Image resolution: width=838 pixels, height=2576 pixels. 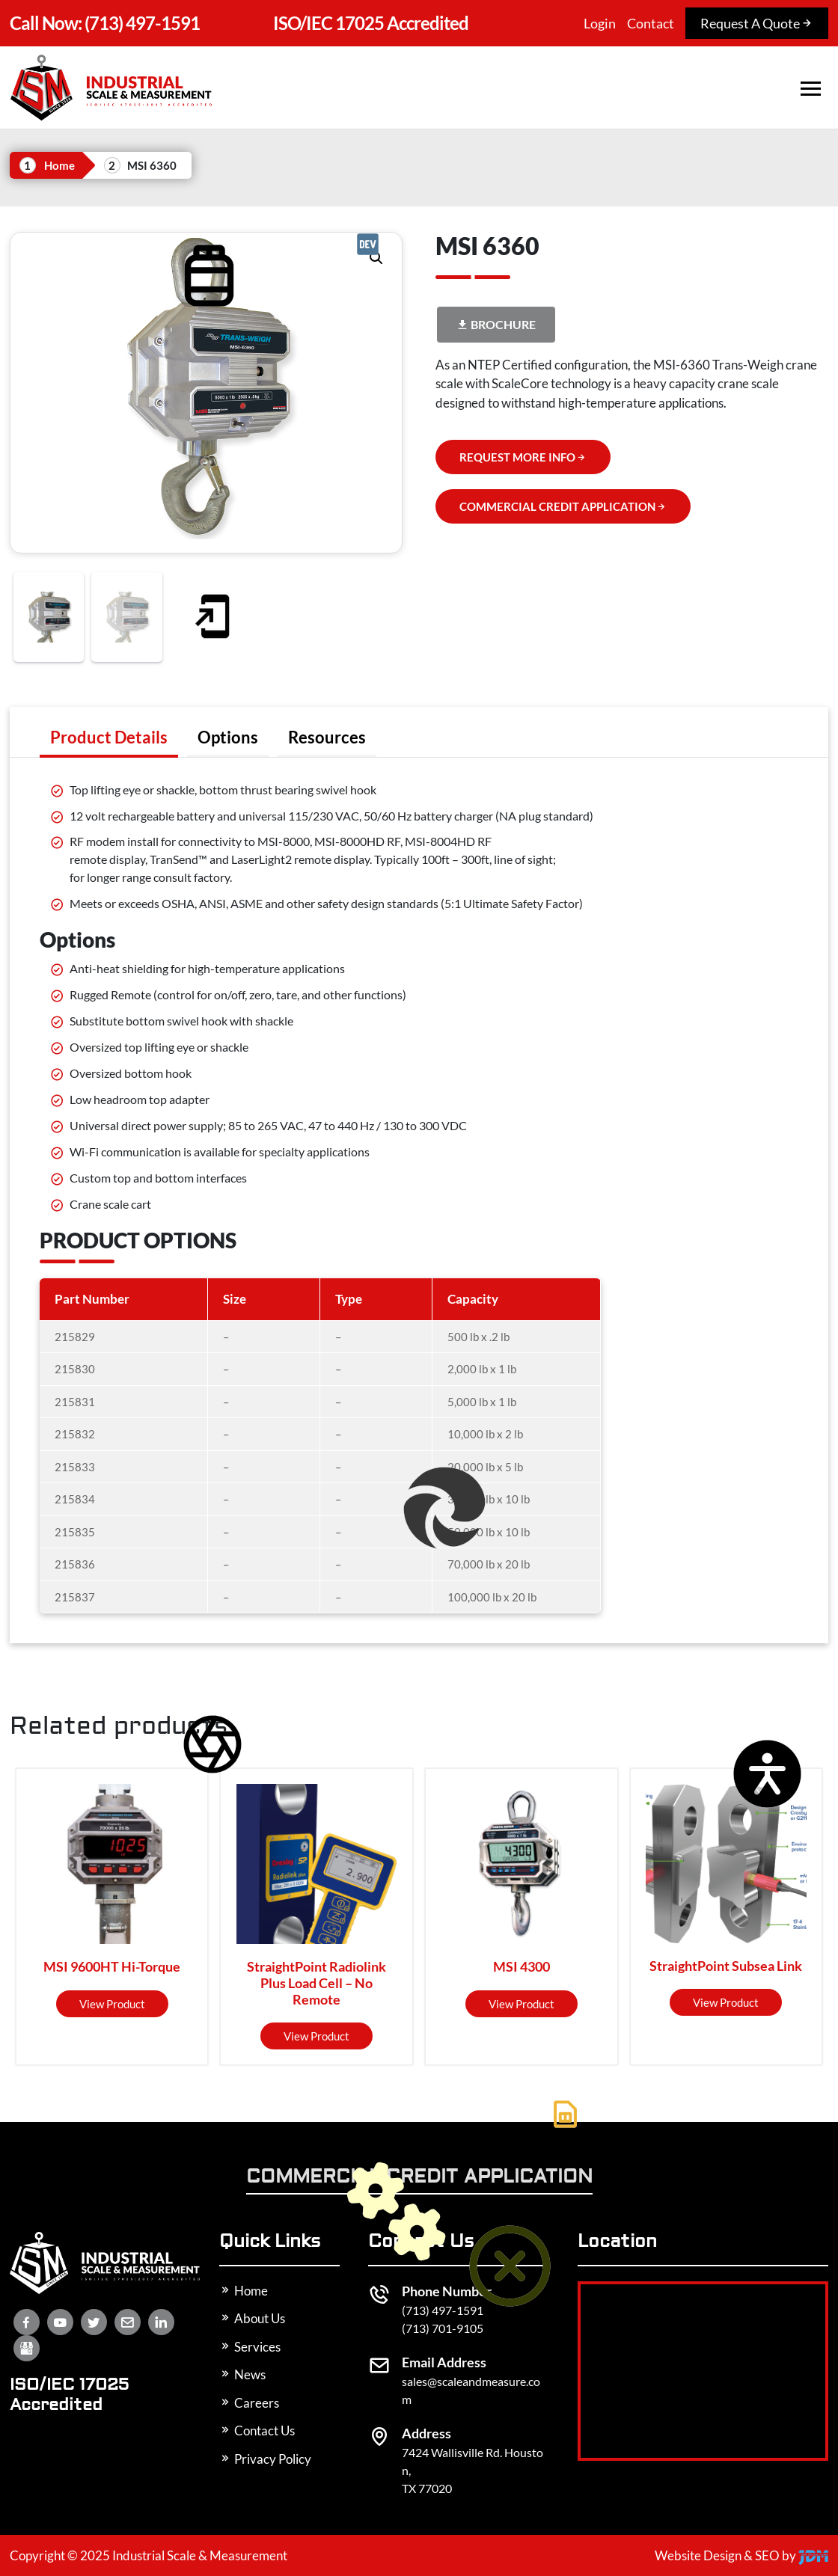 What do you see at coordinates (213, 616) in the screenshot?
I see `add this page or app to your home screen` at bounding box center [213, 616].